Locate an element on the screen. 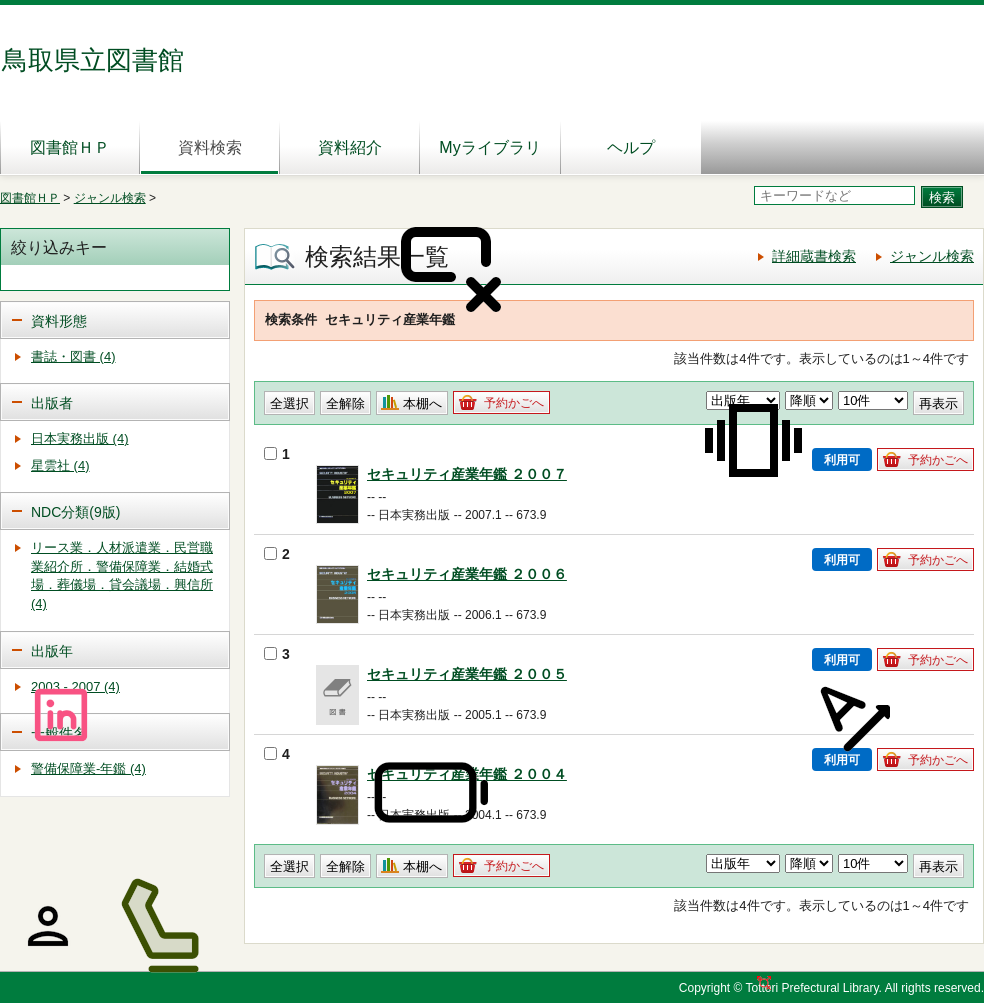 This screenshot has width=984, height=1003. indicates battery is completely drained is located at coordinates (431, 792).